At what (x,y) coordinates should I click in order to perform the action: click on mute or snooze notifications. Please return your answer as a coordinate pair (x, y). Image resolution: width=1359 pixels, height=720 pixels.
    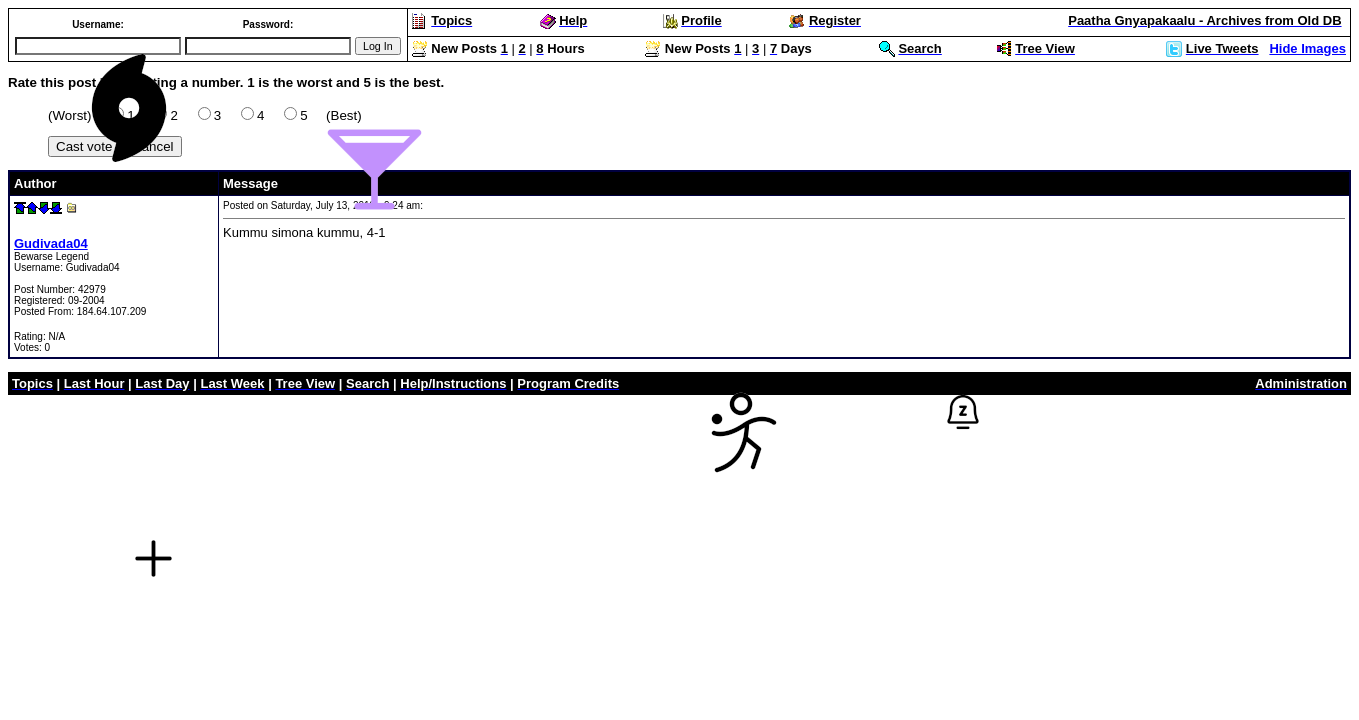
    Looking at the image, I should click on (963, 412).